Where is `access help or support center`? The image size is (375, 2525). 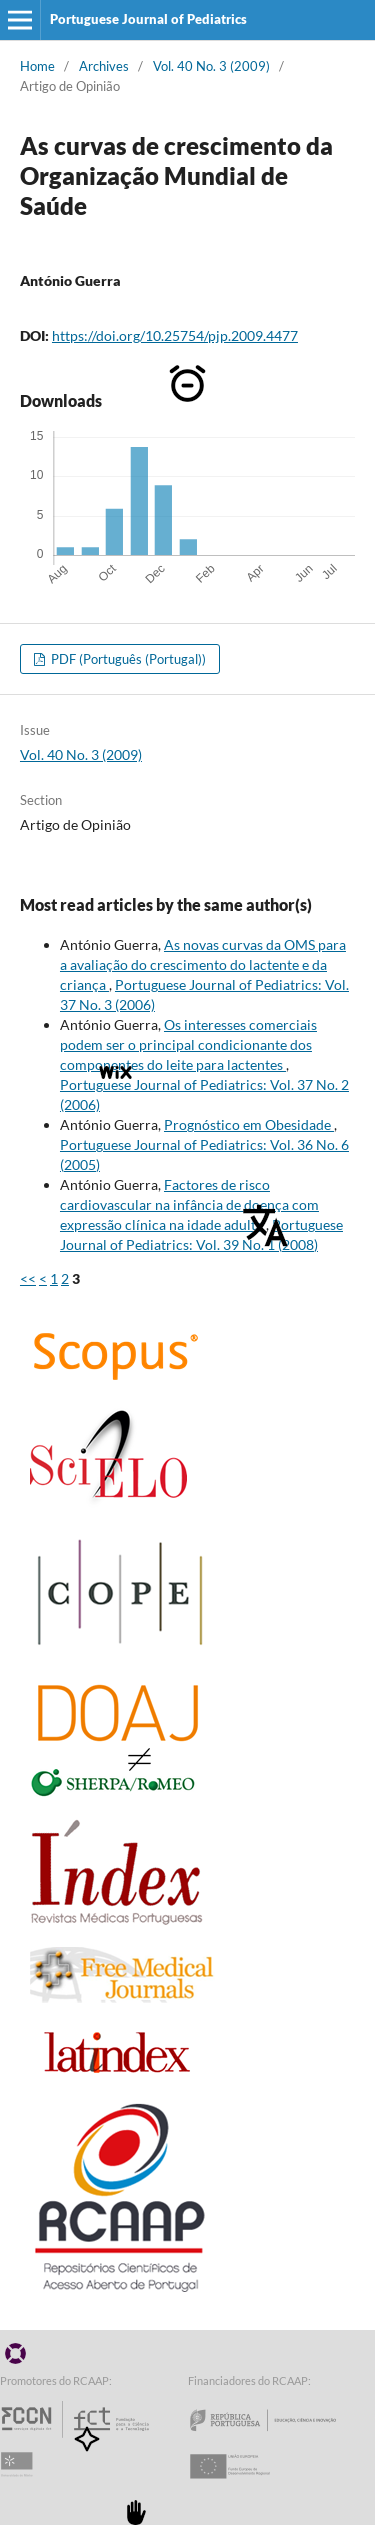
access help or support center is located at coordinates (15, 2353).